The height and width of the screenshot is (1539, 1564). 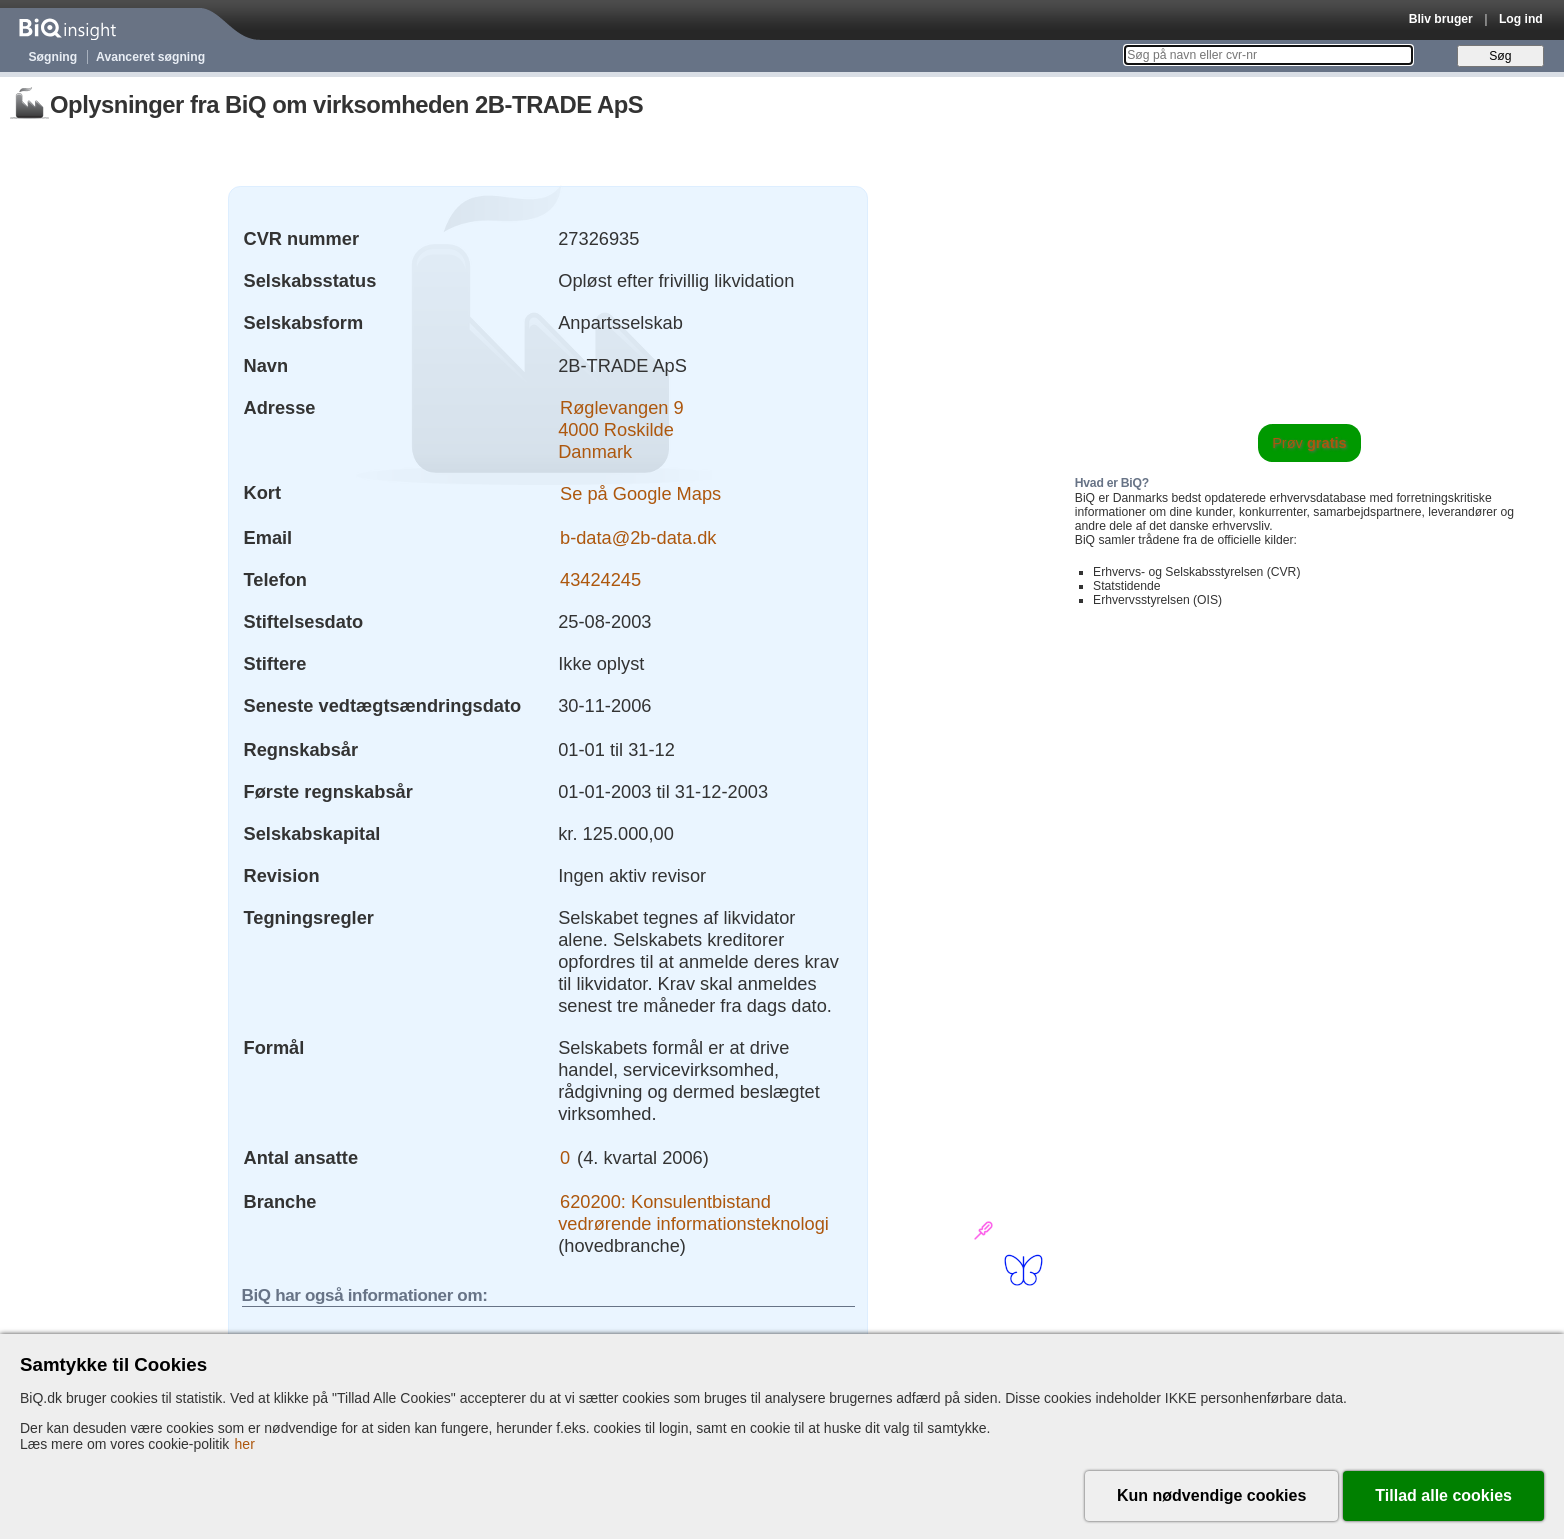 What do you see at coordinates (983, 1230) in the screenshot?
I see `access settings or configuration options` at bounding box center [983, 1230].